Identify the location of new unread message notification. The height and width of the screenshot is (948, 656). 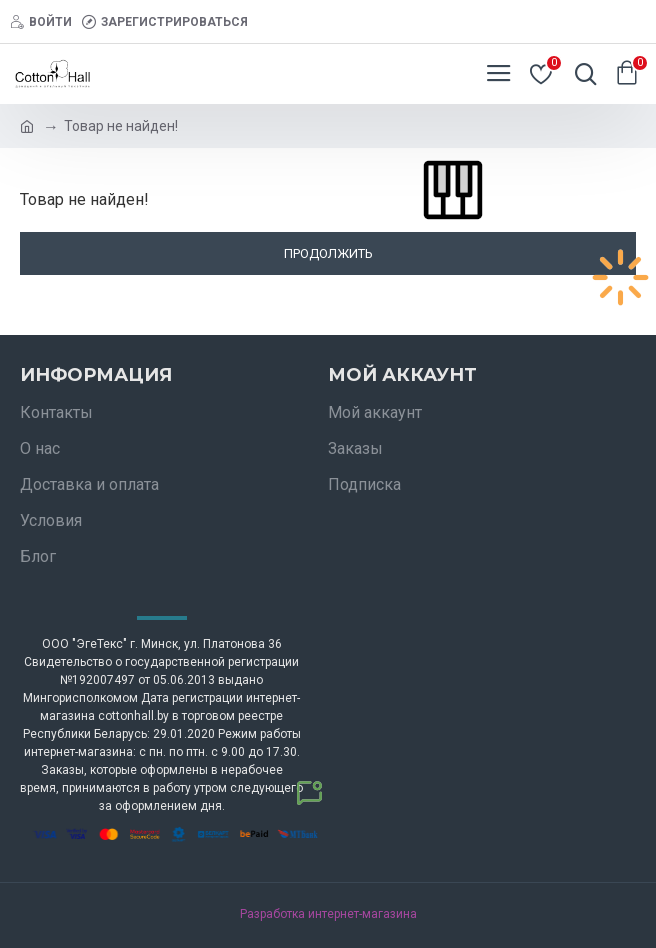
(309, 792).